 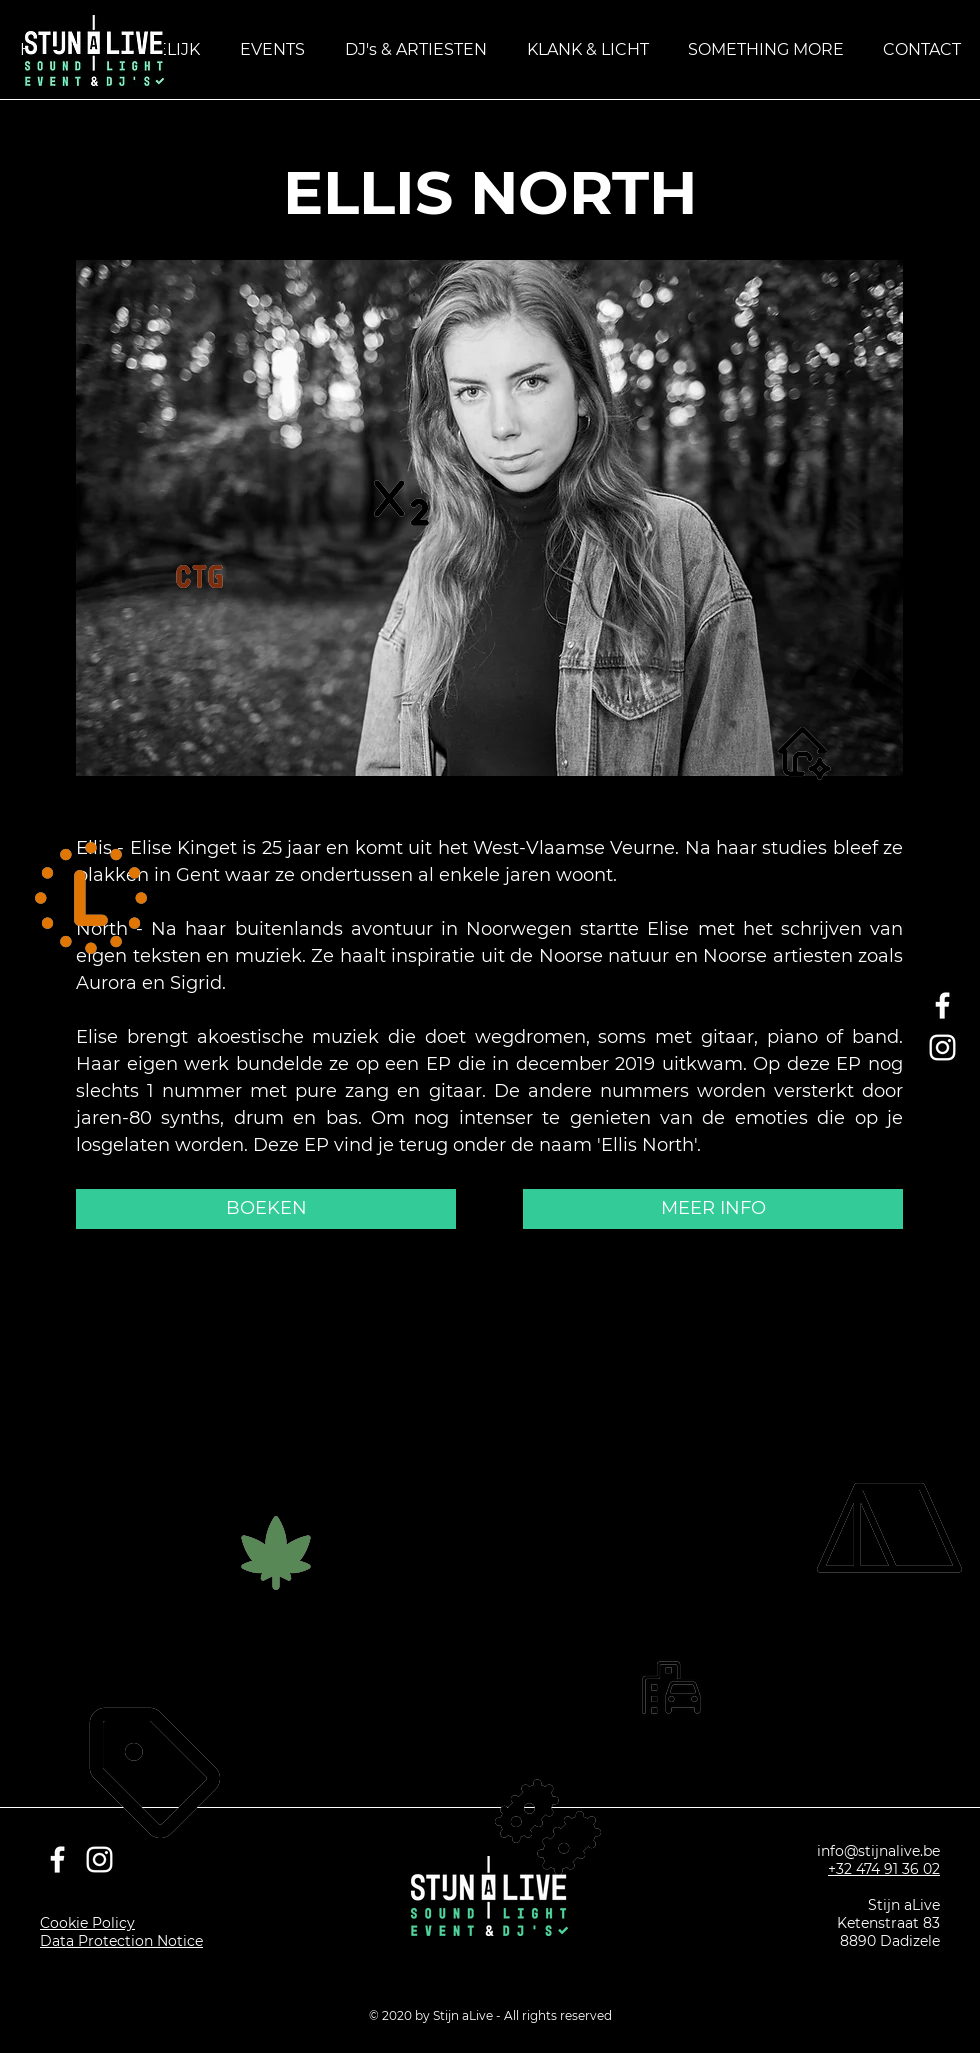 What do you see at coordinates (199, 576) in the screenshot?
I see `cotangent function in a math or calculator app` at bounding box center [199, 576].